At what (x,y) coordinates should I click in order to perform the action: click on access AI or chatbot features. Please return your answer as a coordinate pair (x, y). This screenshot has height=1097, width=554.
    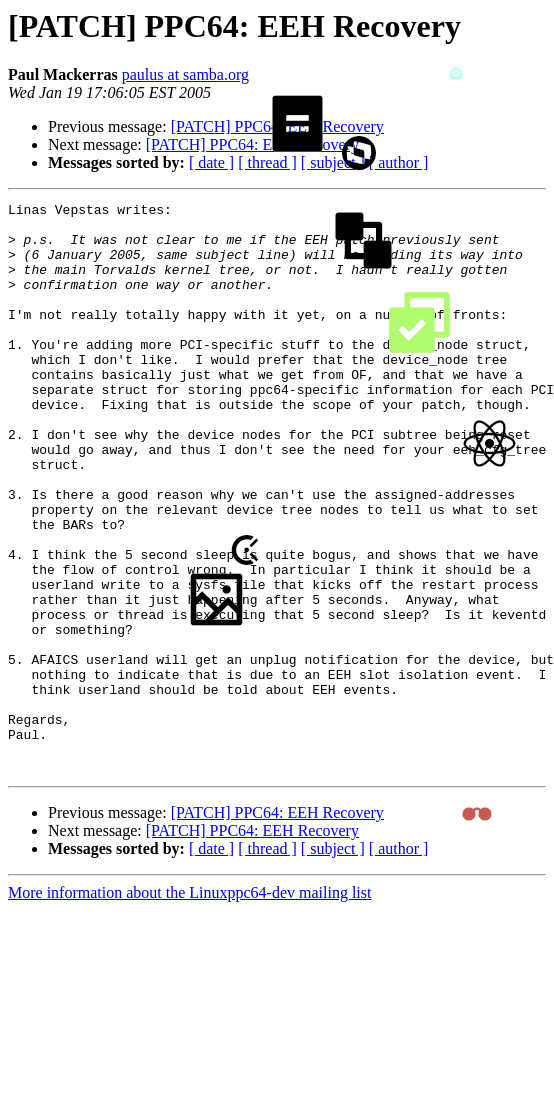
    Looking at the image, I should click on (456, 73).